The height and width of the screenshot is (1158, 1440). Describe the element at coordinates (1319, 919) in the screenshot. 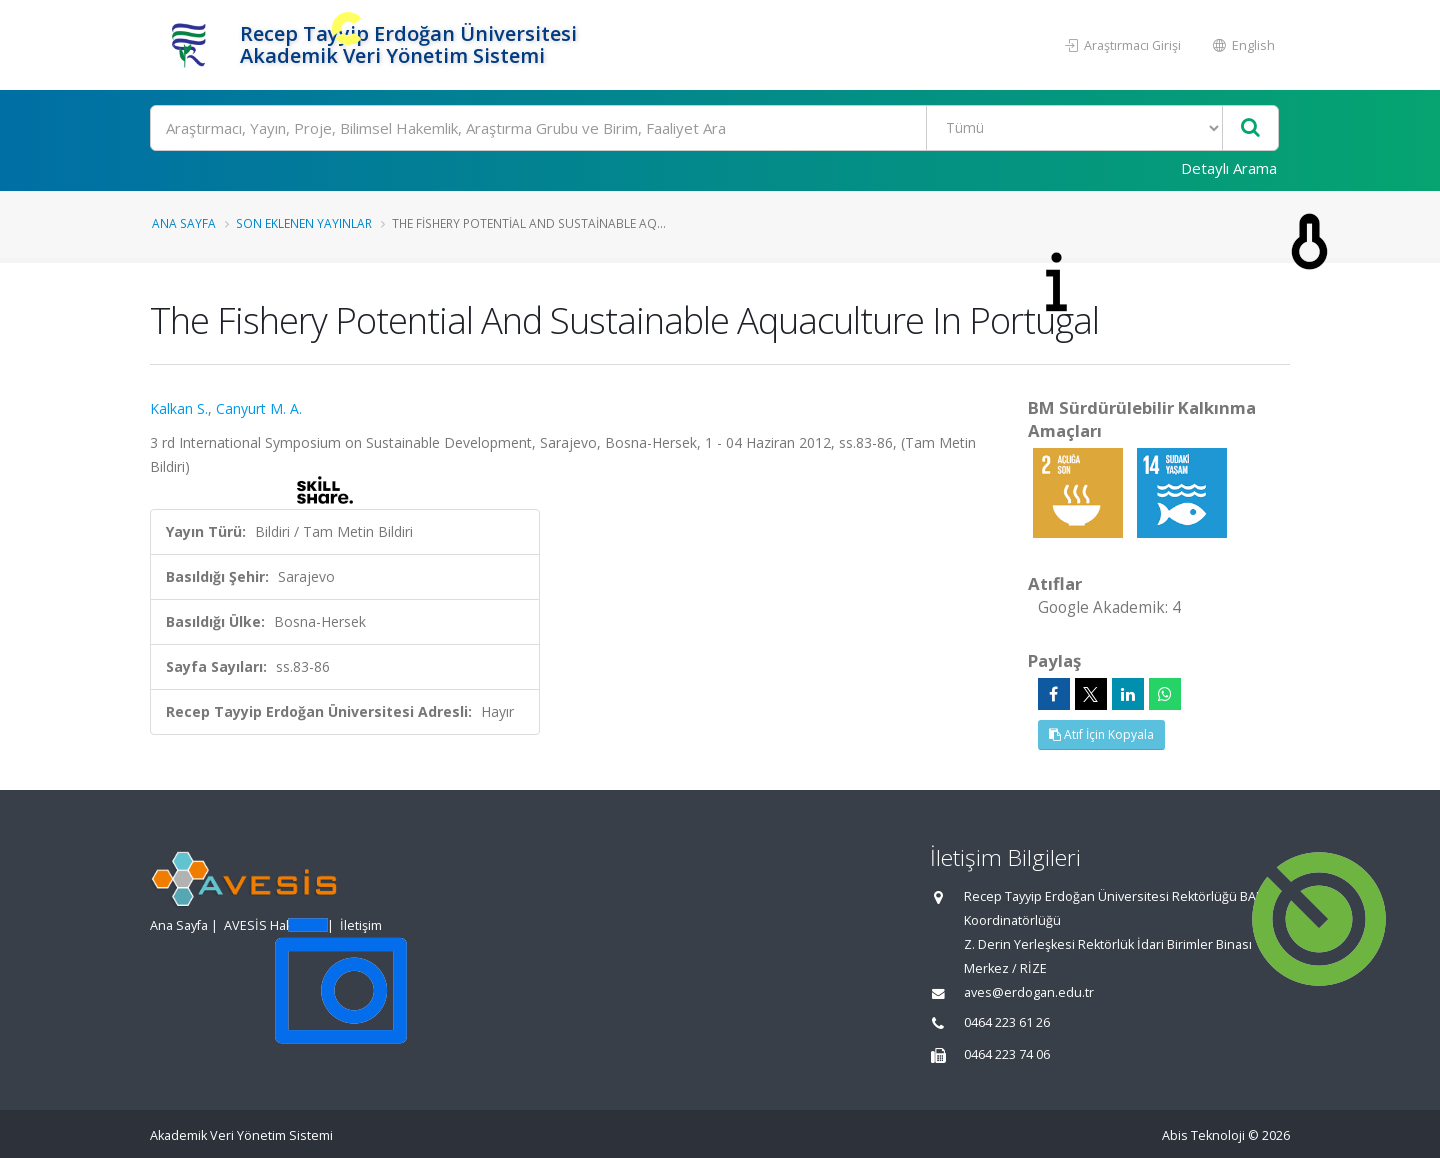

I see `scan a QR code or barcode` at that location.